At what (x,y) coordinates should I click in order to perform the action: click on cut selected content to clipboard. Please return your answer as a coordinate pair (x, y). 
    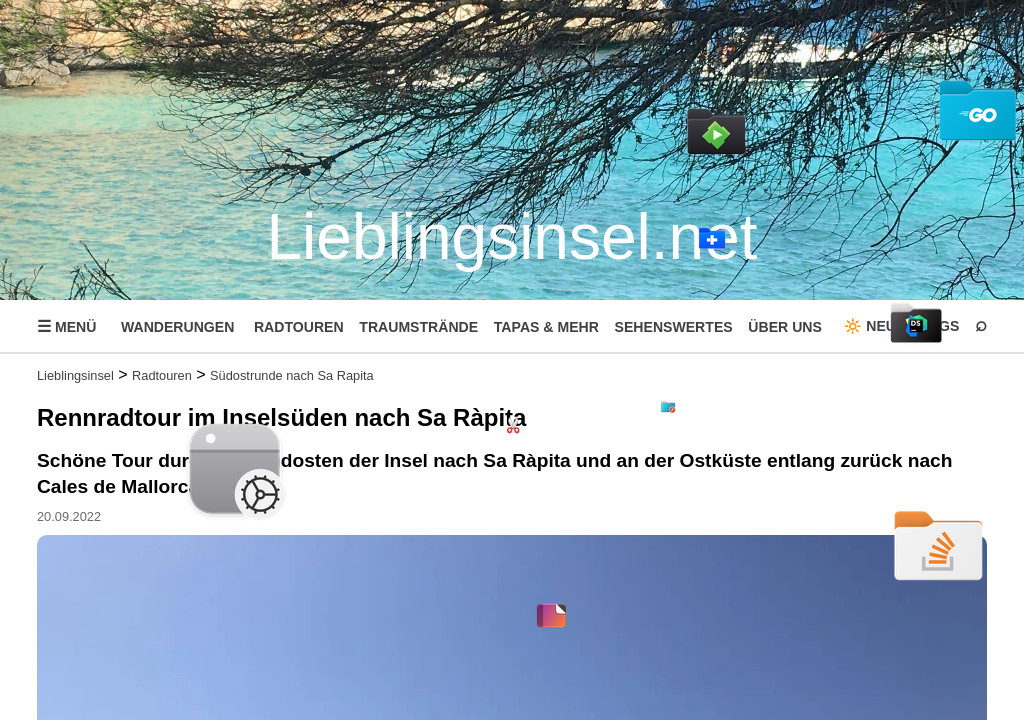
    Looking at the image, I should click on (513, 425).